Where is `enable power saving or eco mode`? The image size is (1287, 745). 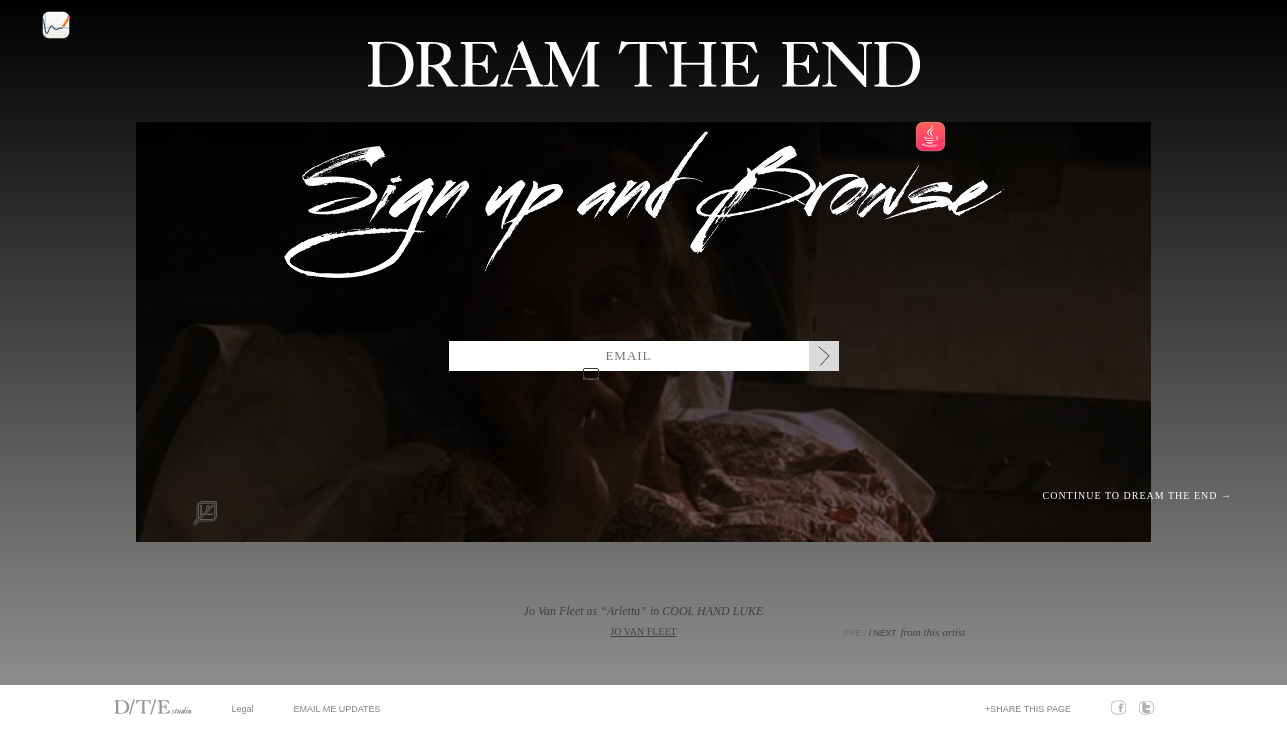
enable power saving or eco mode is located at coordinates (205, 513).